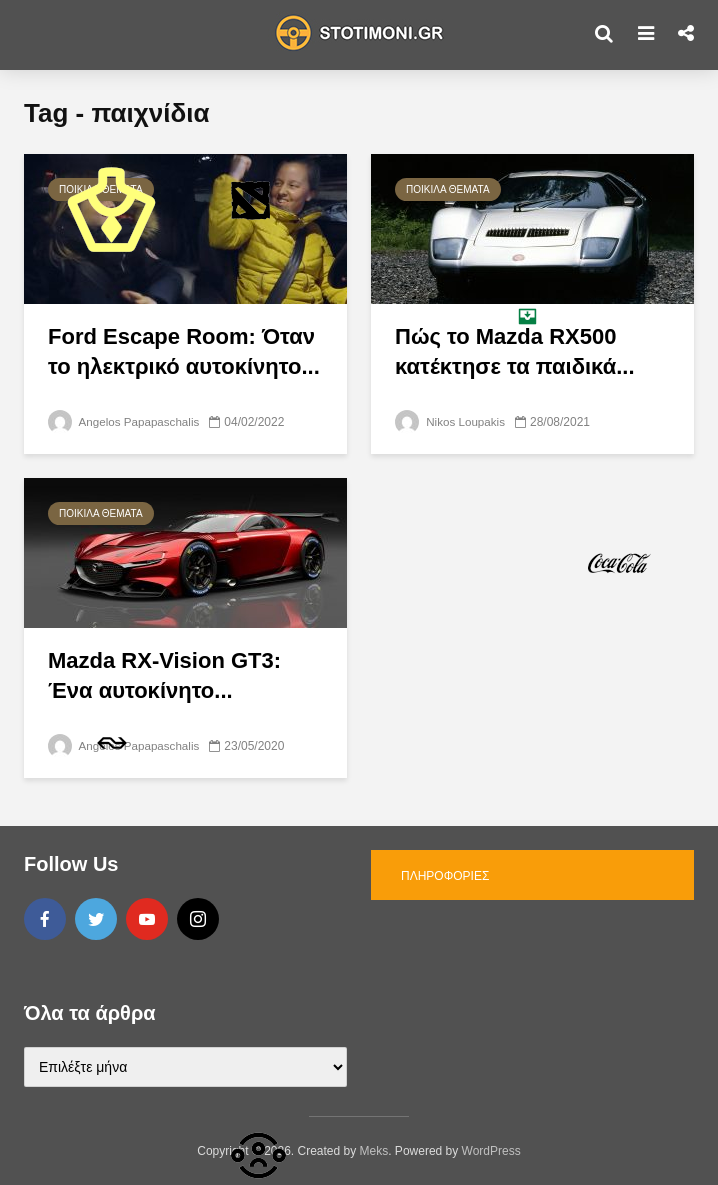 This screenshot has width=718, height=1185. Describe the element at coordinates (527, 316) in the screenshot. I see `import files or data into the application` at that location.